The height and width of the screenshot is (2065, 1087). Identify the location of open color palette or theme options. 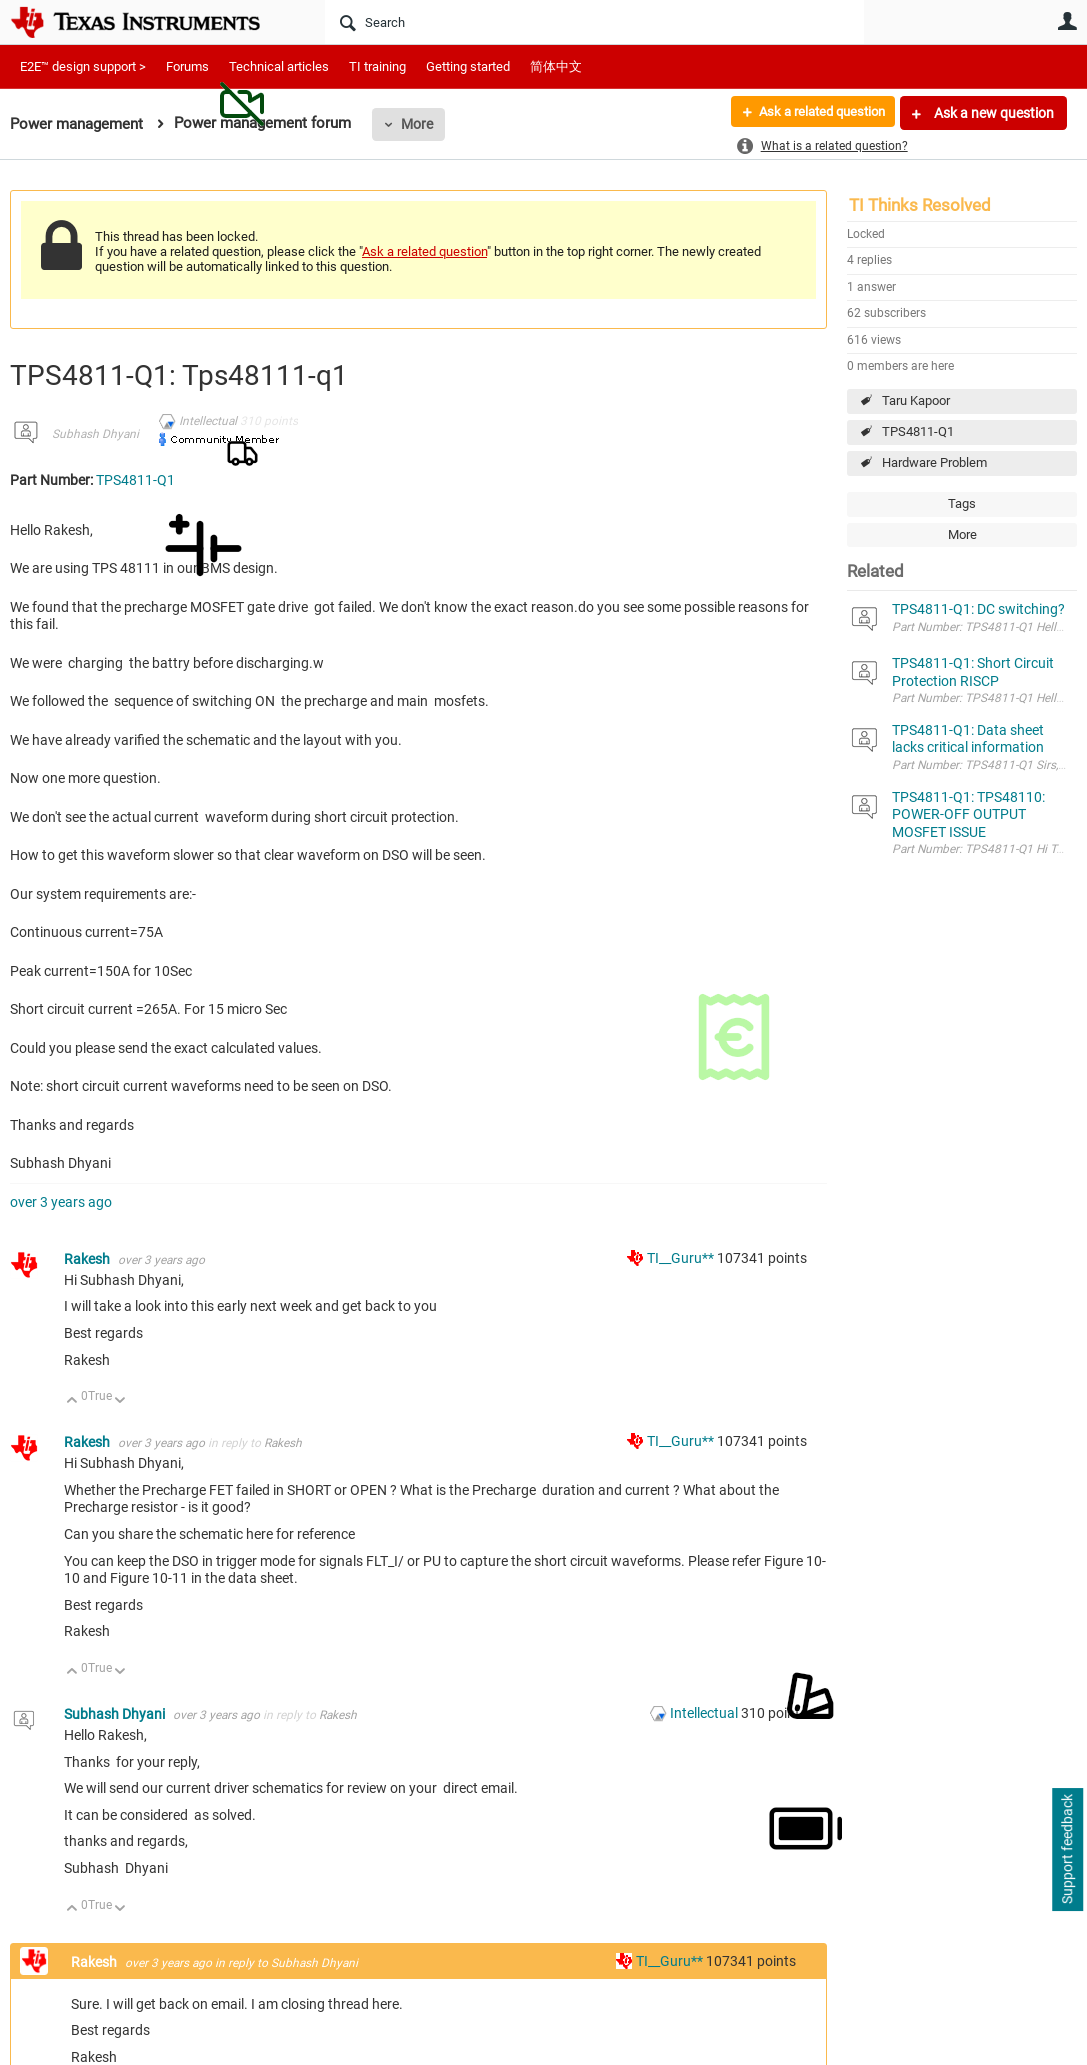
(808, 1697).